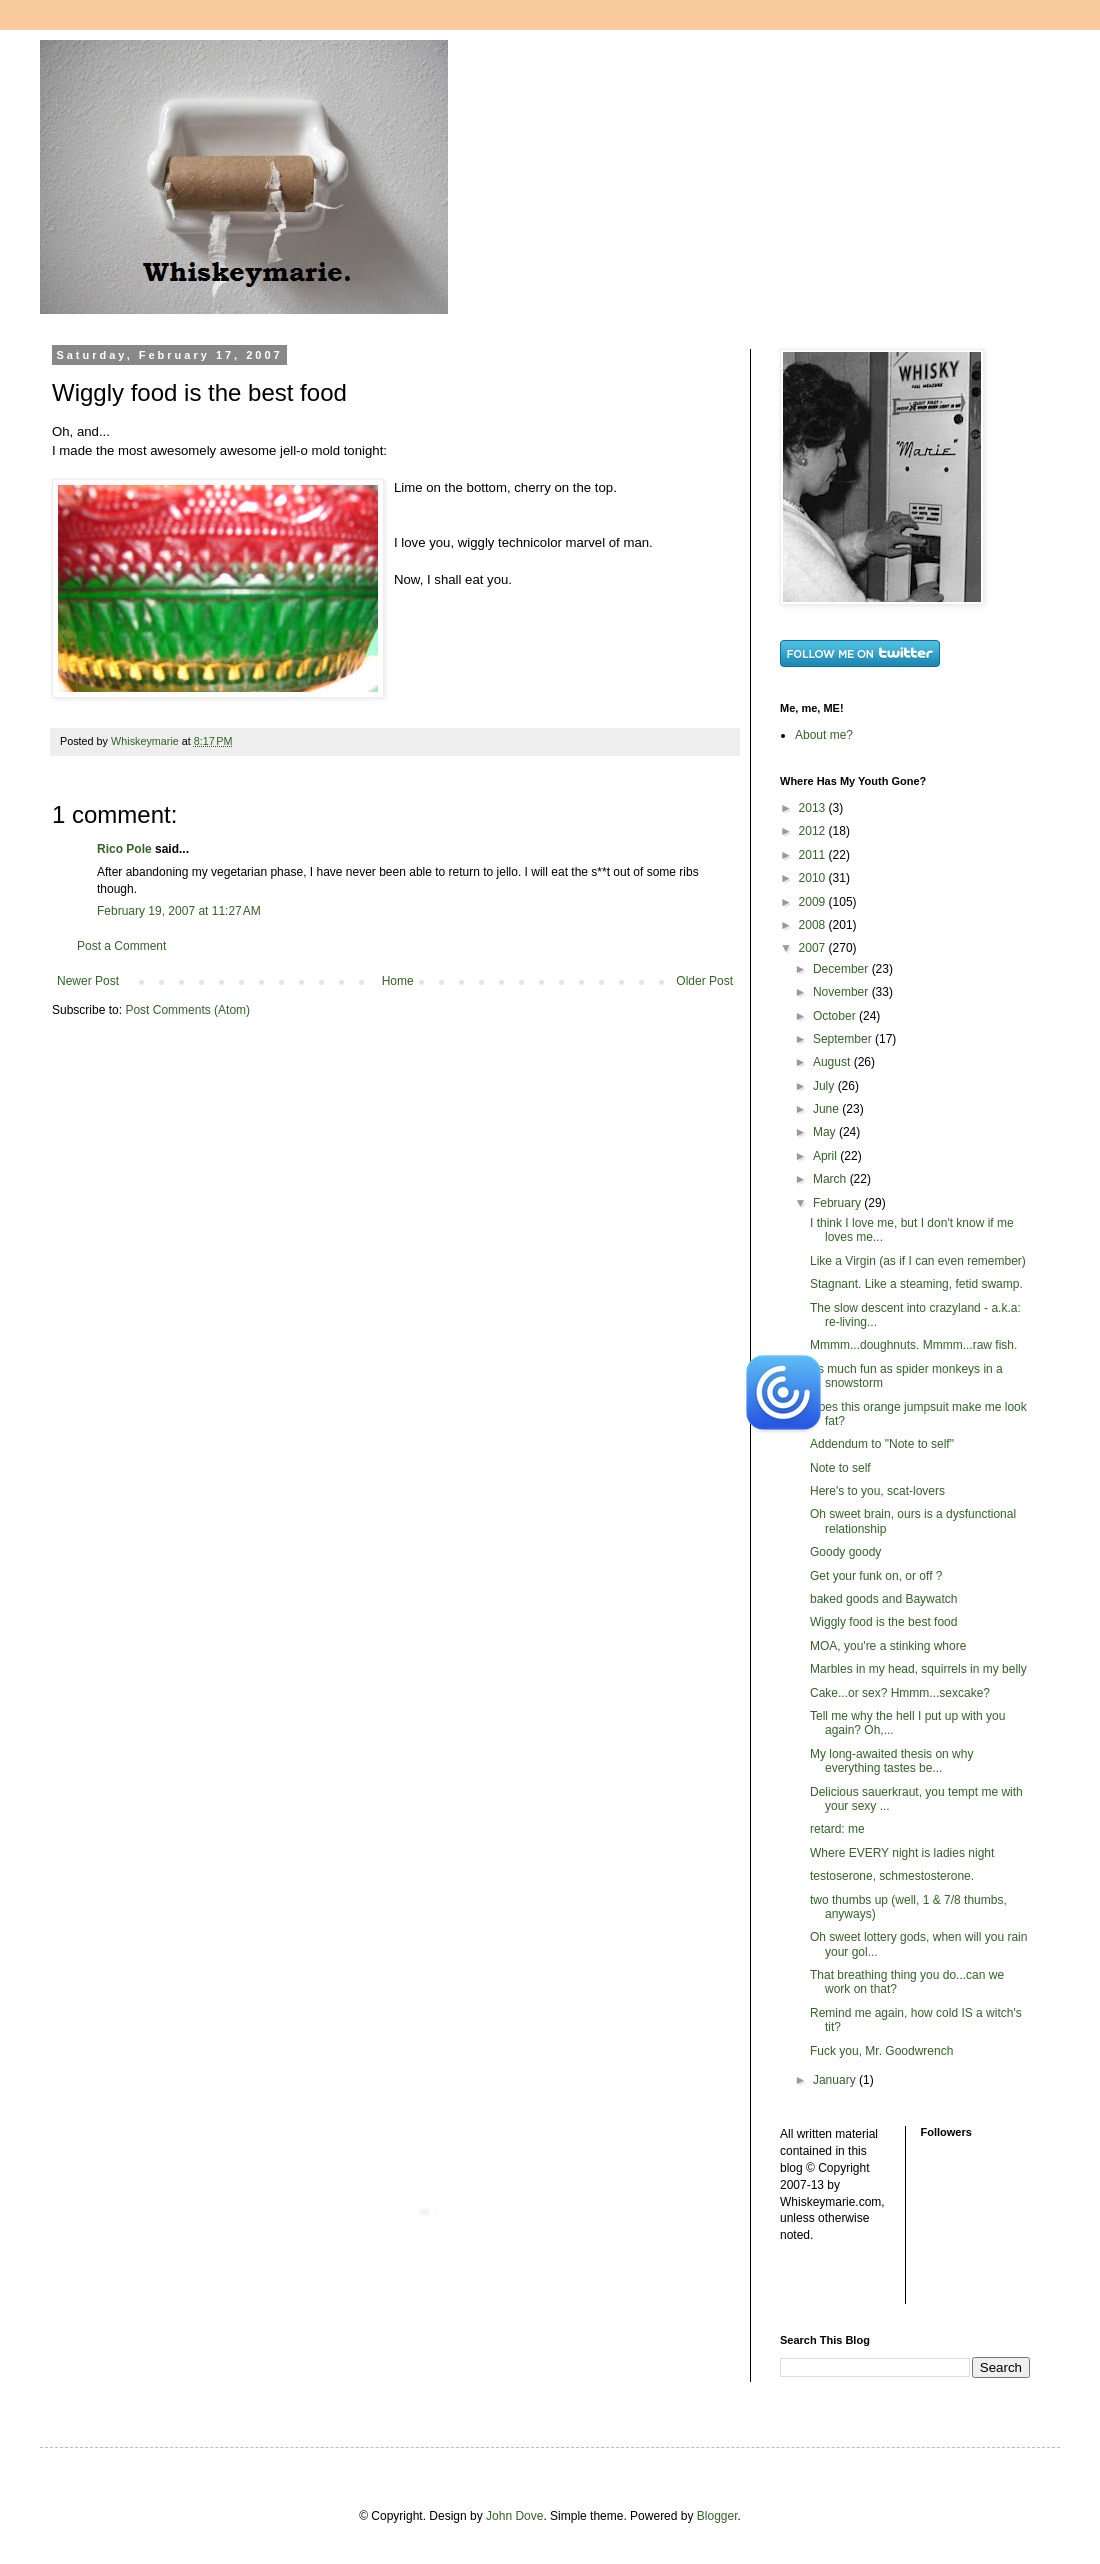  I want to click on open citrix workspace app, so click(783, 1392).